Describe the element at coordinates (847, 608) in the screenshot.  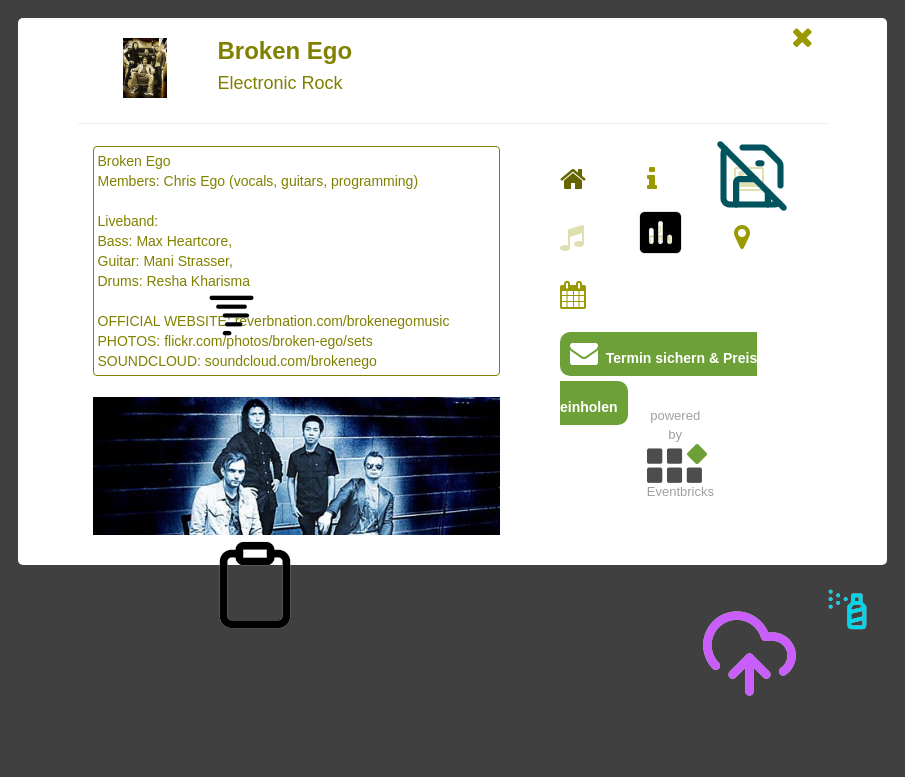
I see `access spray or paint tools` at that location.